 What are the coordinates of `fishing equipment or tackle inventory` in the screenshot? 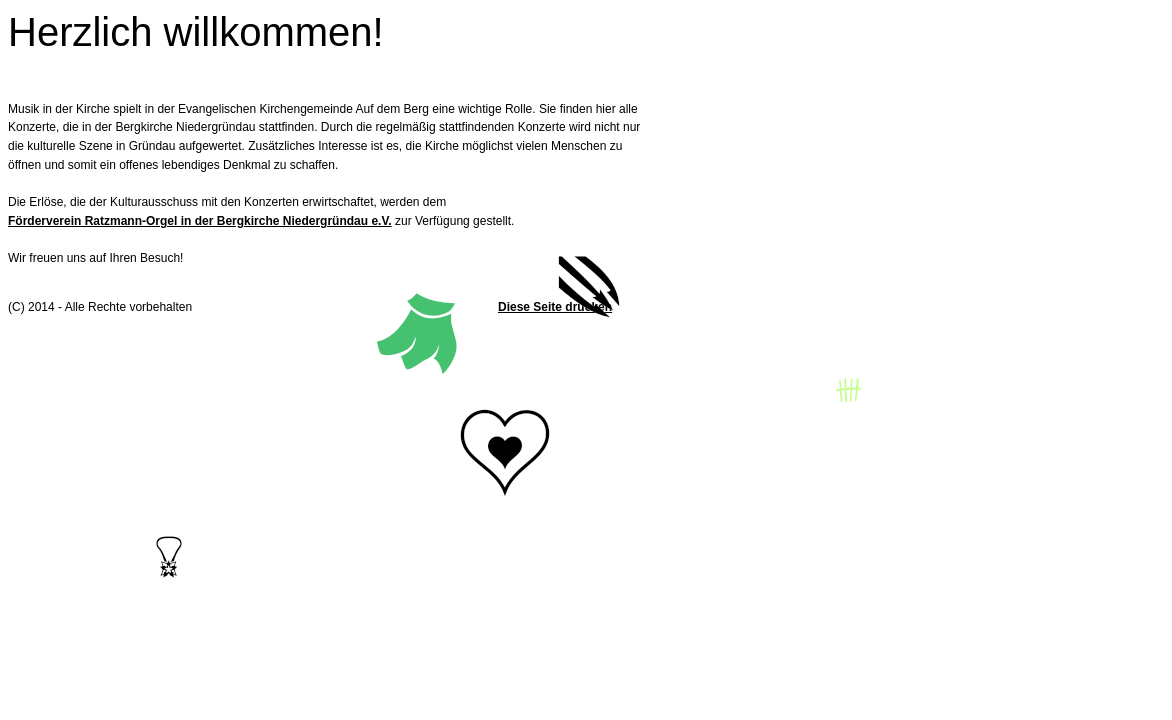 It's located at (588, 286).